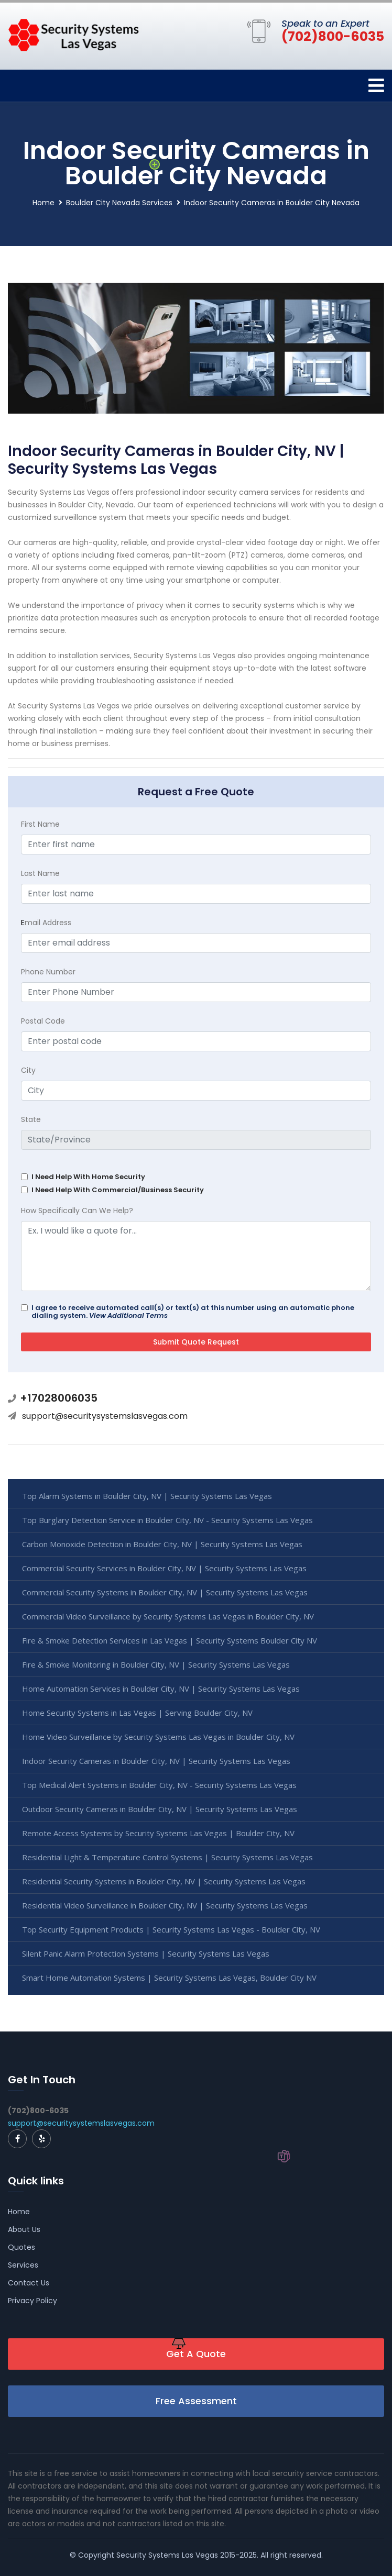 The width and height of the screenshot is (392, 2576). What do you see at coordinates (284, 2156) in the screenshot?
I see `open microsoft teams` at bounding box center [284, 2156].